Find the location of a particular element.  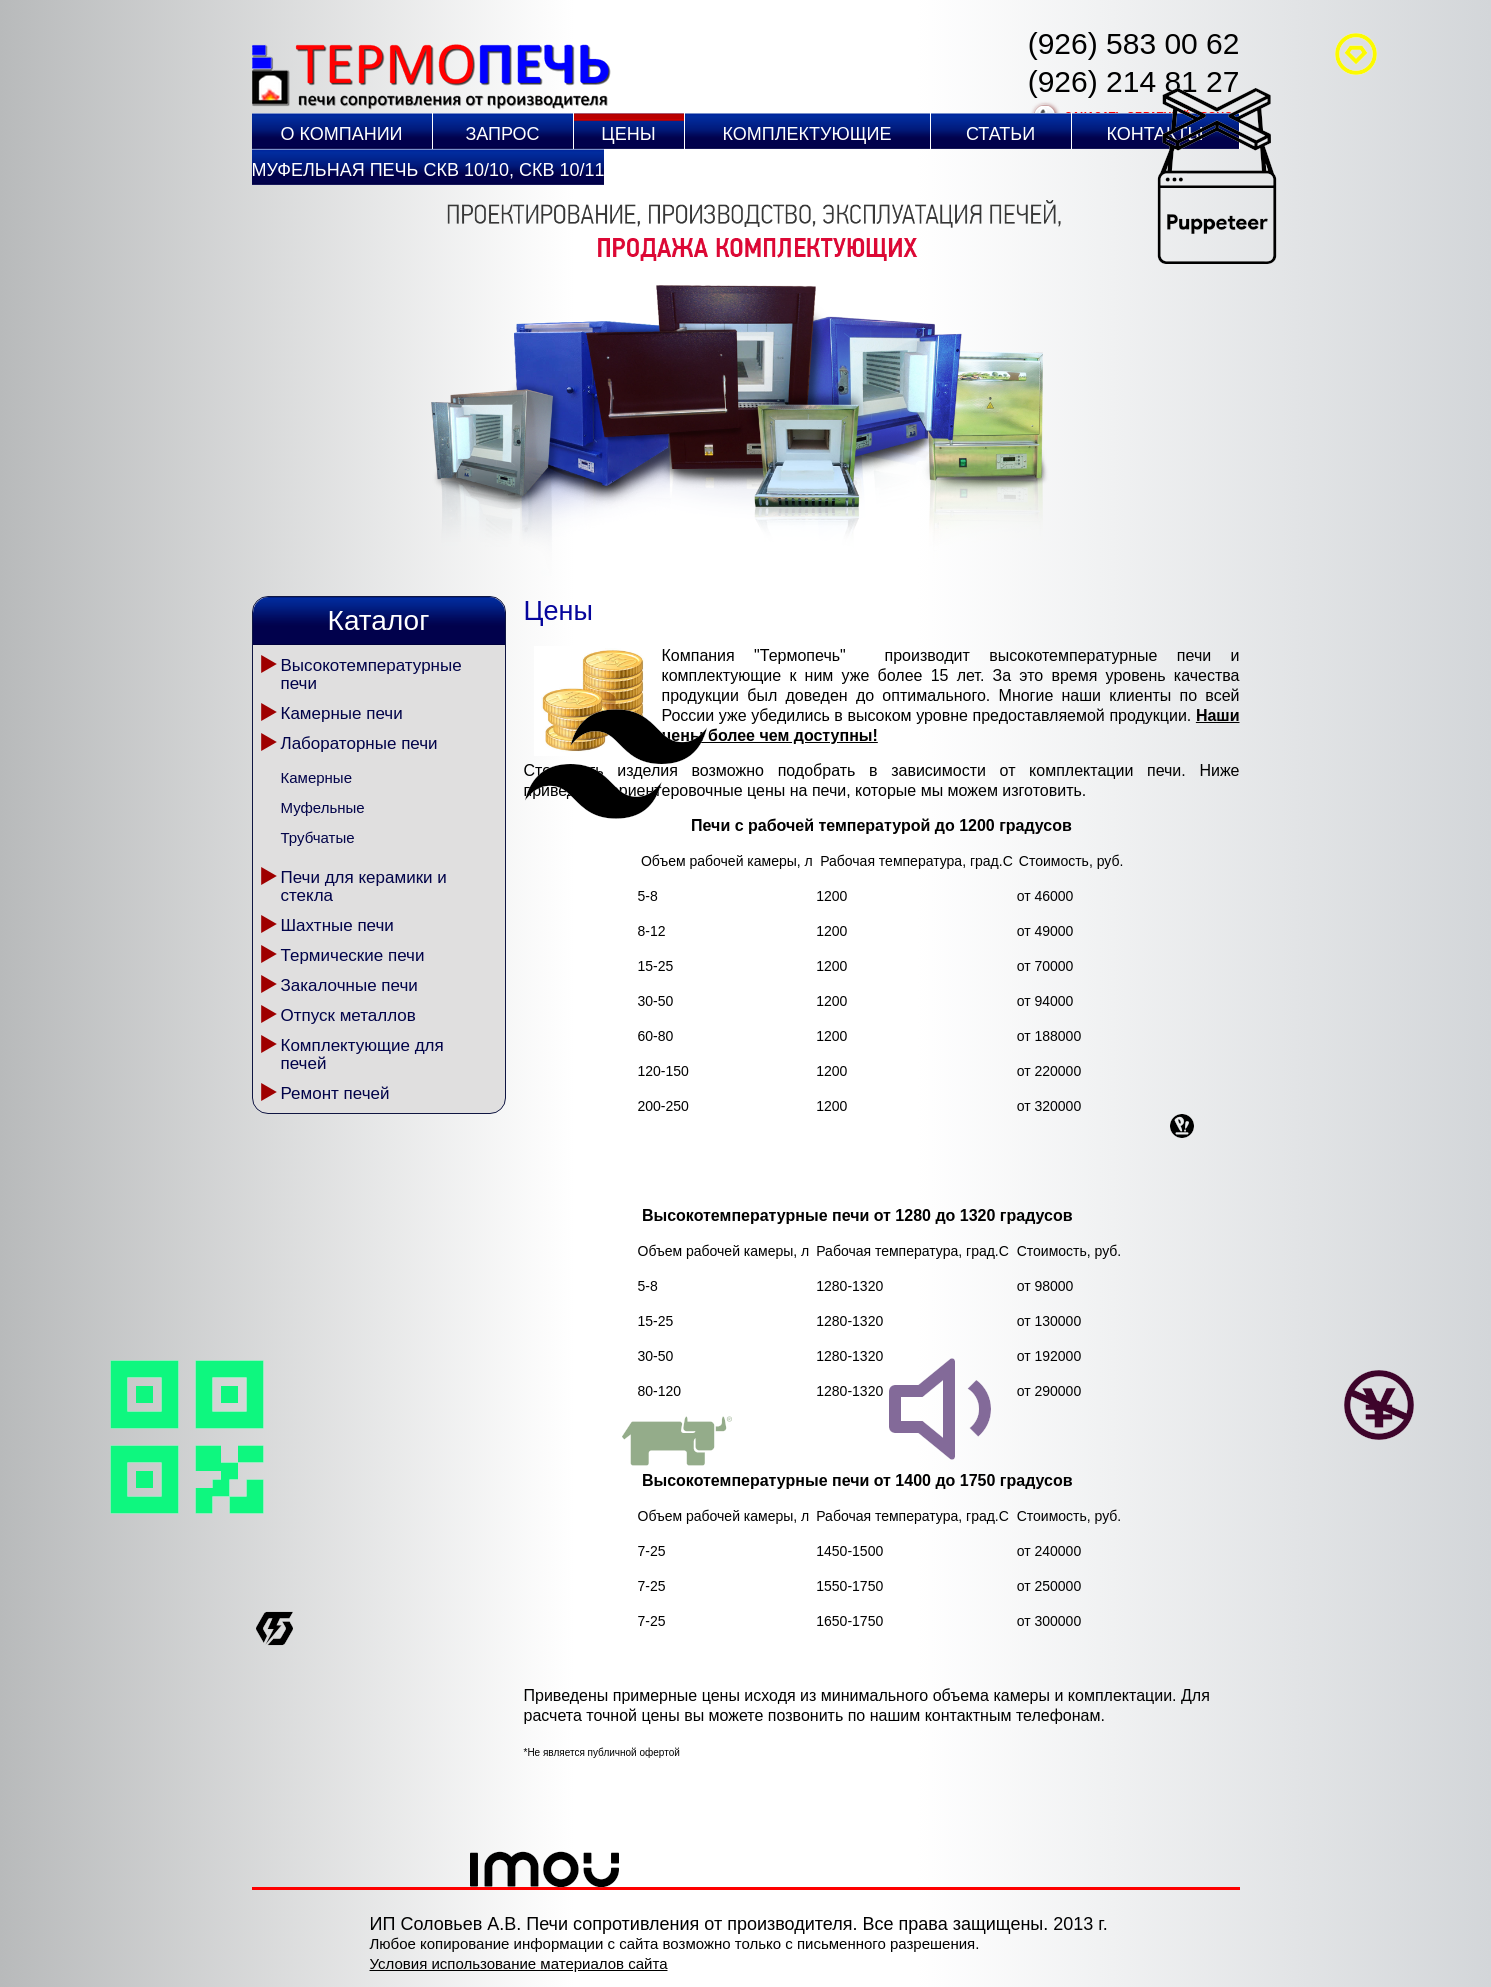

tailwind css framework logo is located at coordinates (616, 764).